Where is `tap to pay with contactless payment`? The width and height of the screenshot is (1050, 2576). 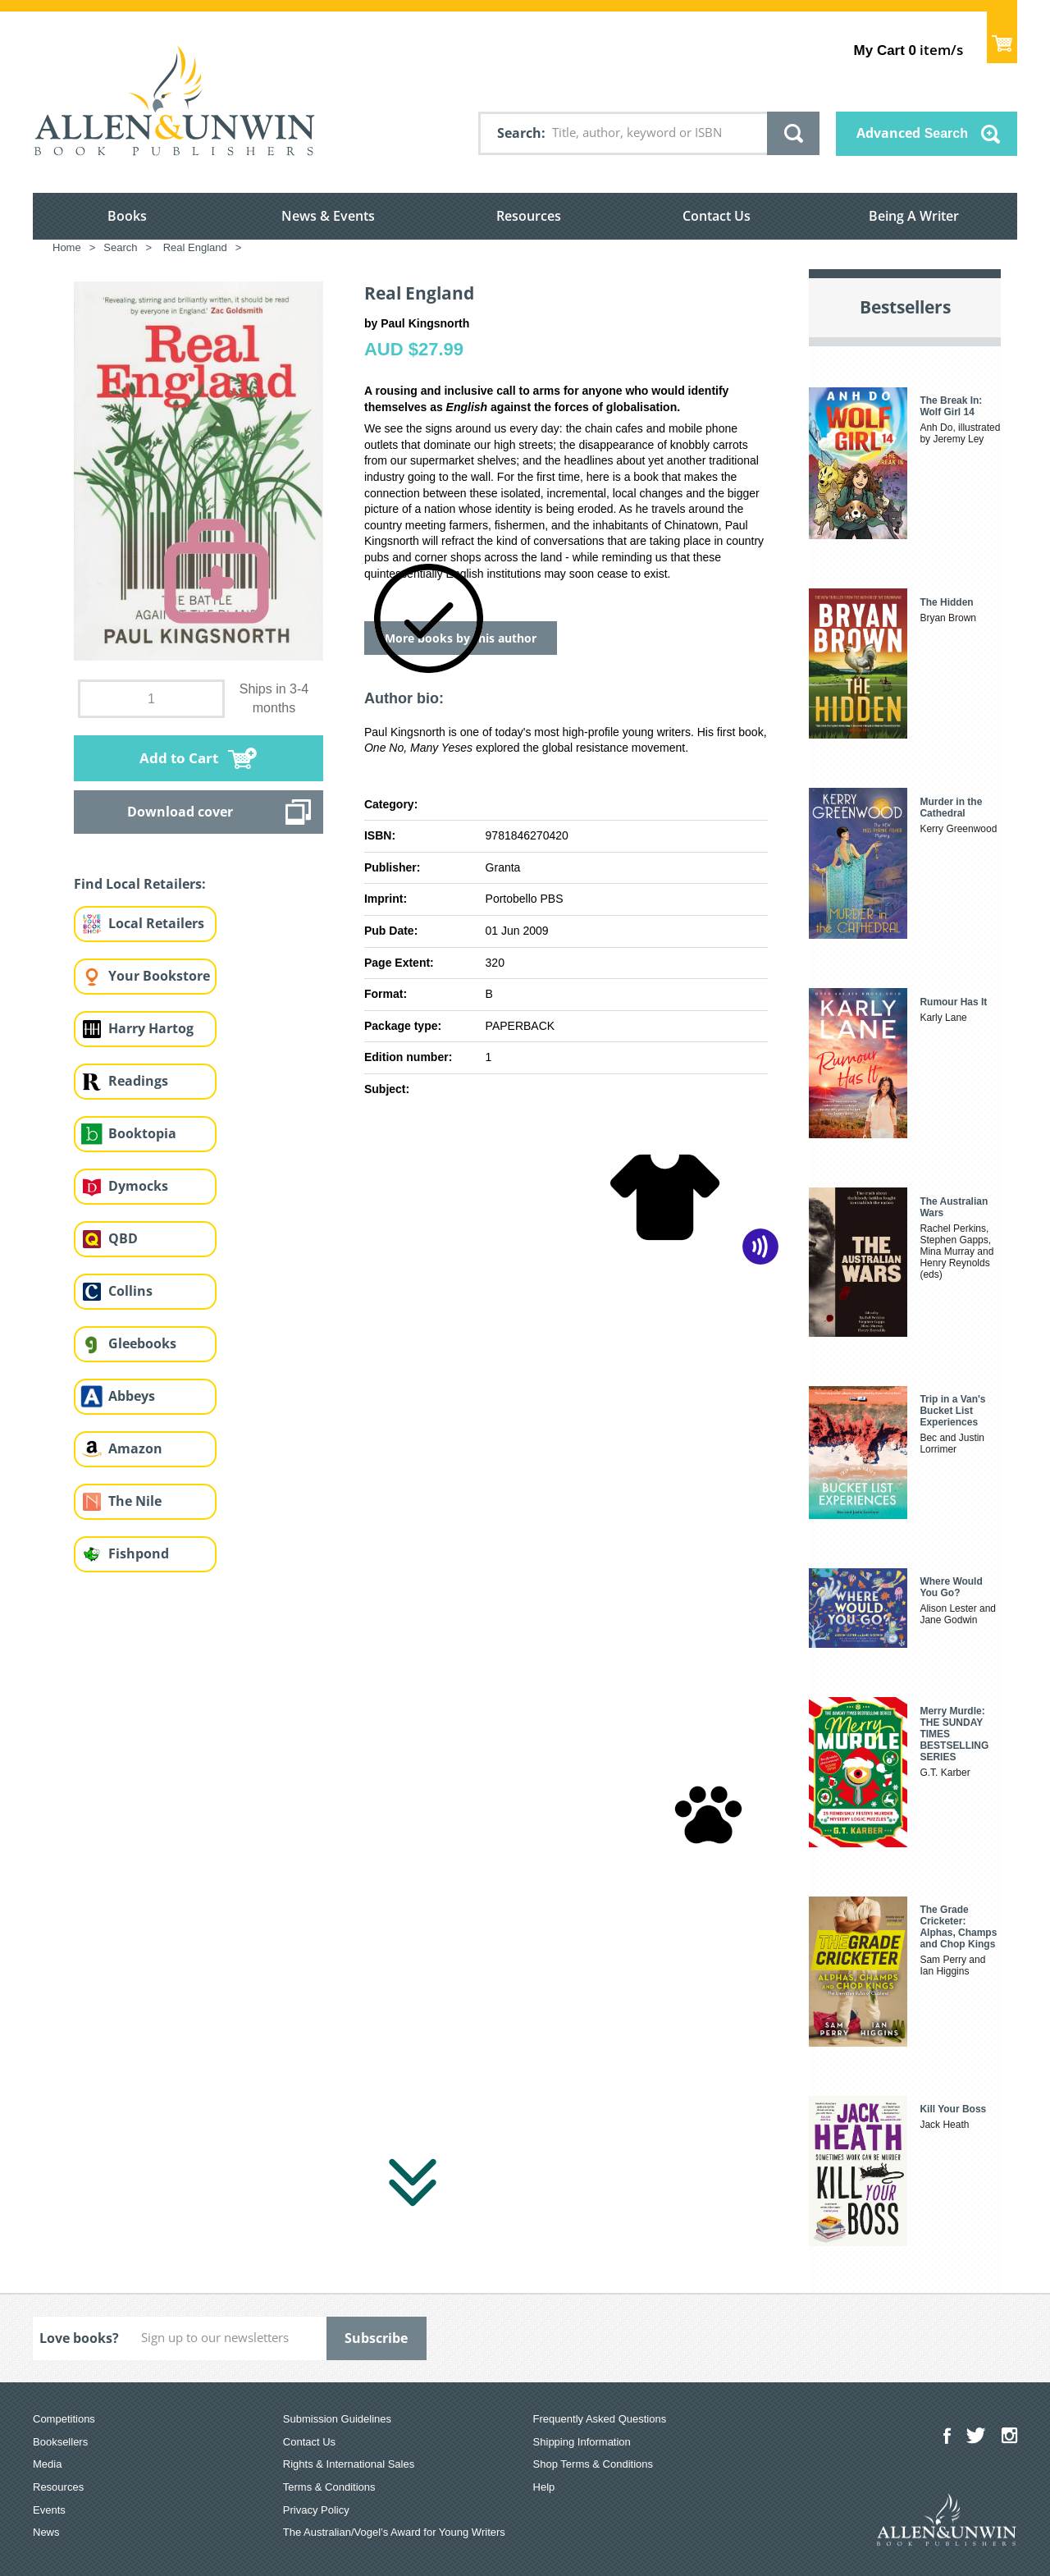
tap to pay with contactless payment is located at coordinates (760, 1247).